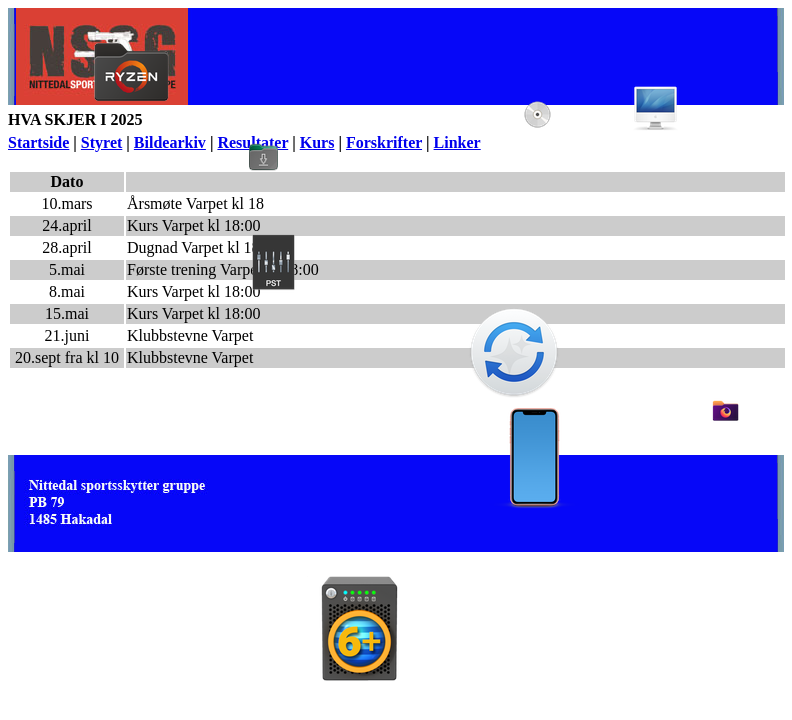 The width and height of the screenshot is (792, 720). Describe the element at coordinates (131, 74) in the screenshot. I see `folder containing AMD Ryzen-related files or software` at that location.